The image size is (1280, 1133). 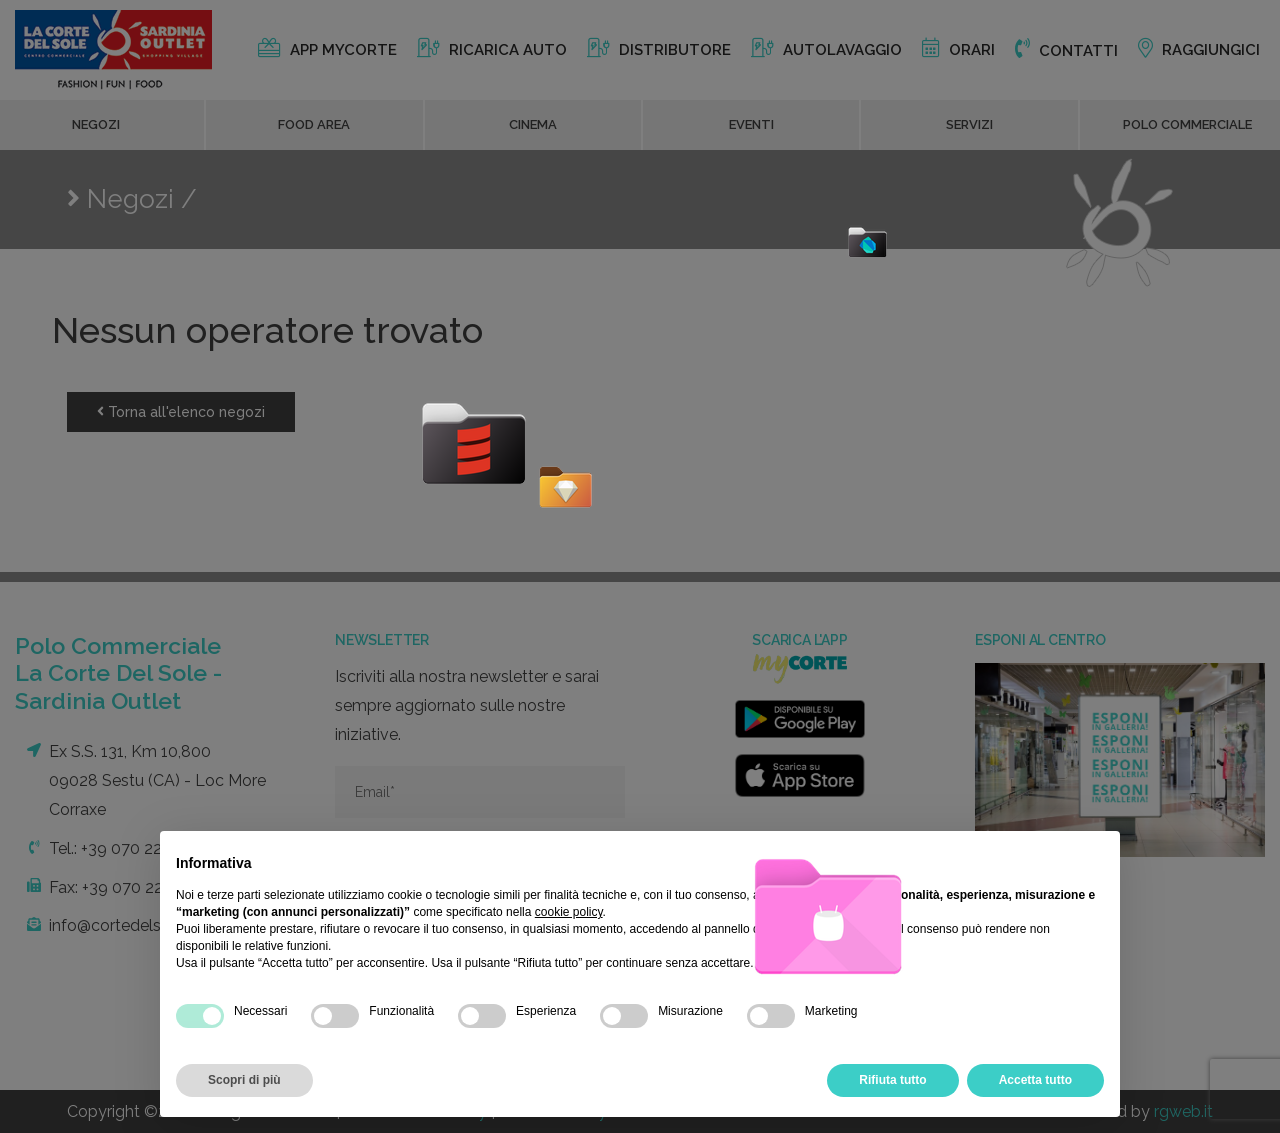 What do you see at coordinates (827, 920) in the screenshot?
I see `open android marshmallow system folder` at bounding box center [827, 920].